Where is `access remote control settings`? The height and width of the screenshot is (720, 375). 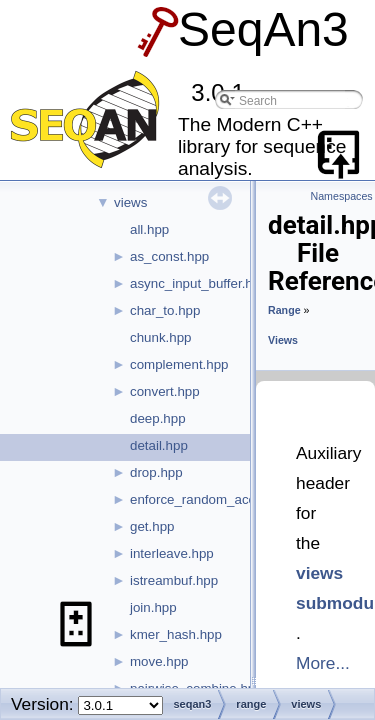 access remote control settings is located at coordinates (76, 624).